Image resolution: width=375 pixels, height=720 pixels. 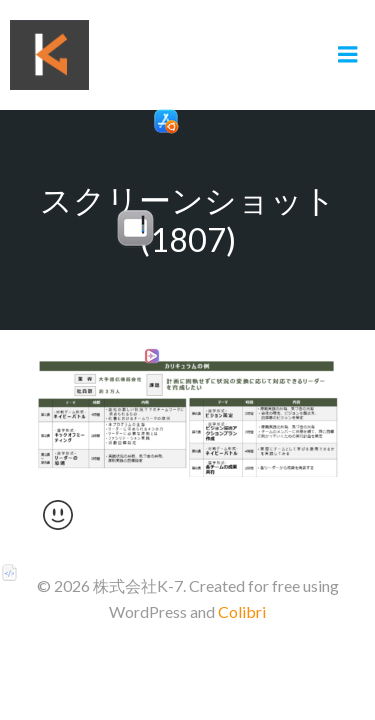 What do you see at coordinates (9, 572) in the screenshot?
I see `an HTML or web document file` at bounding box center [9, 572].